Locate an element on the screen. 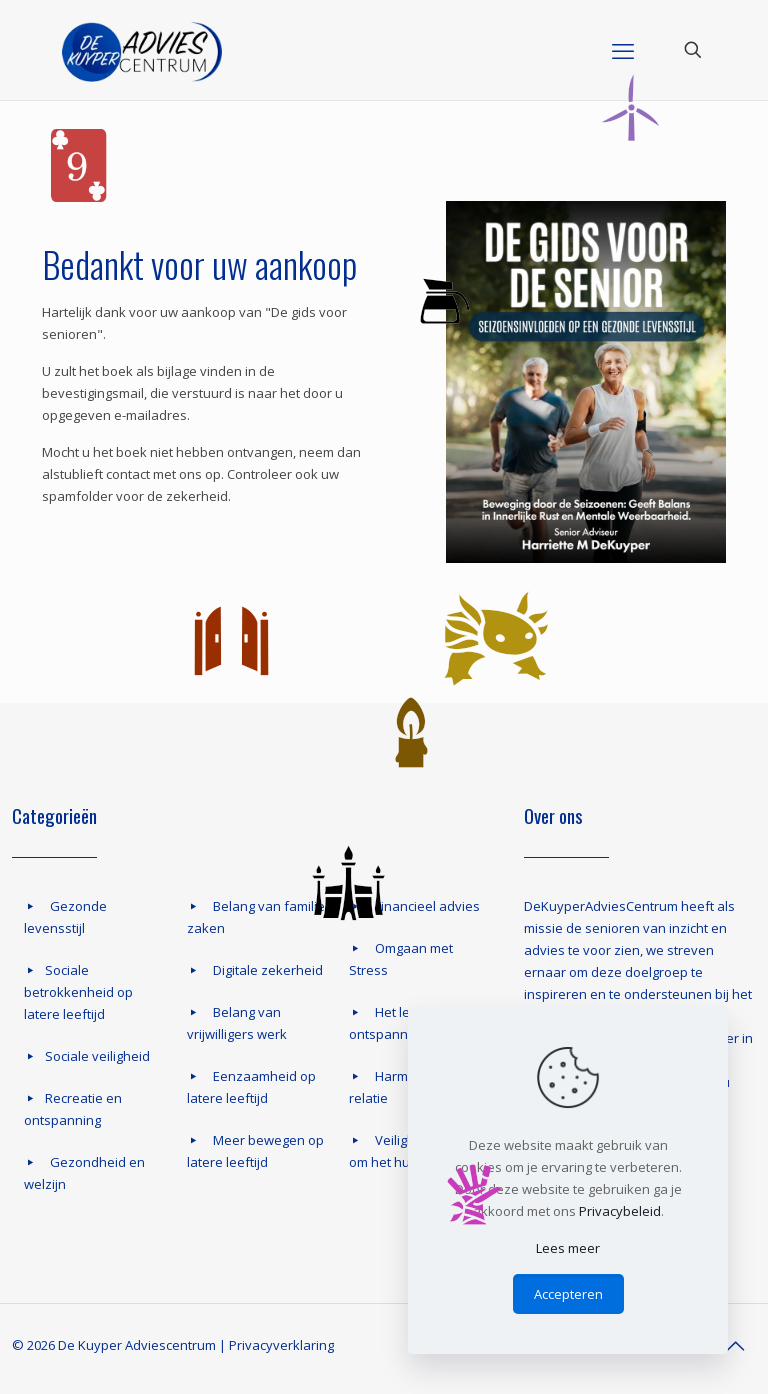 This screenshot has width=768, height=1394. indicates coffee is available or brewing is located at coordinates (445, 301).